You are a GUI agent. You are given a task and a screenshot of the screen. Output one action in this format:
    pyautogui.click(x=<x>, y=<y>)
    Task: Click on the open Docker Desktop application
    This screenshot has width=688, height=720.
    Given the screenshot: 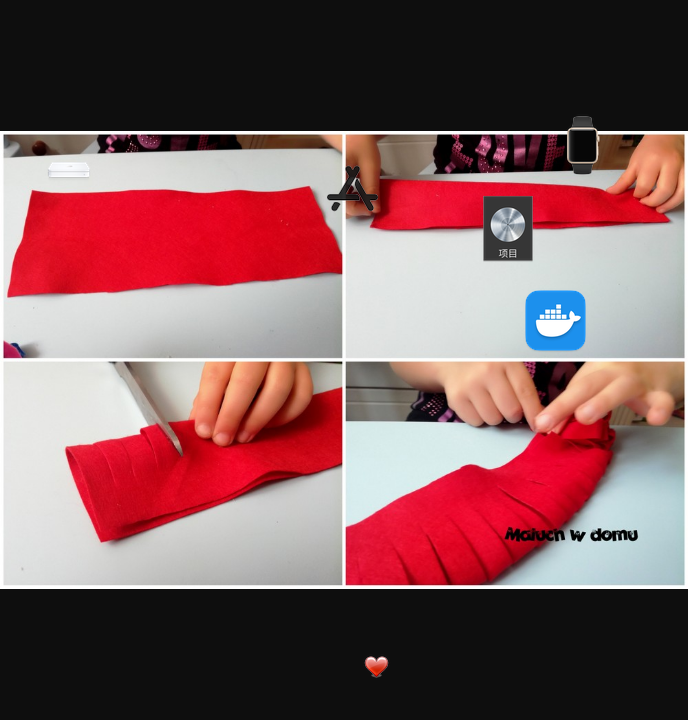 What is the action you would take?
    pyautogui.click(x=555, y=320)
    